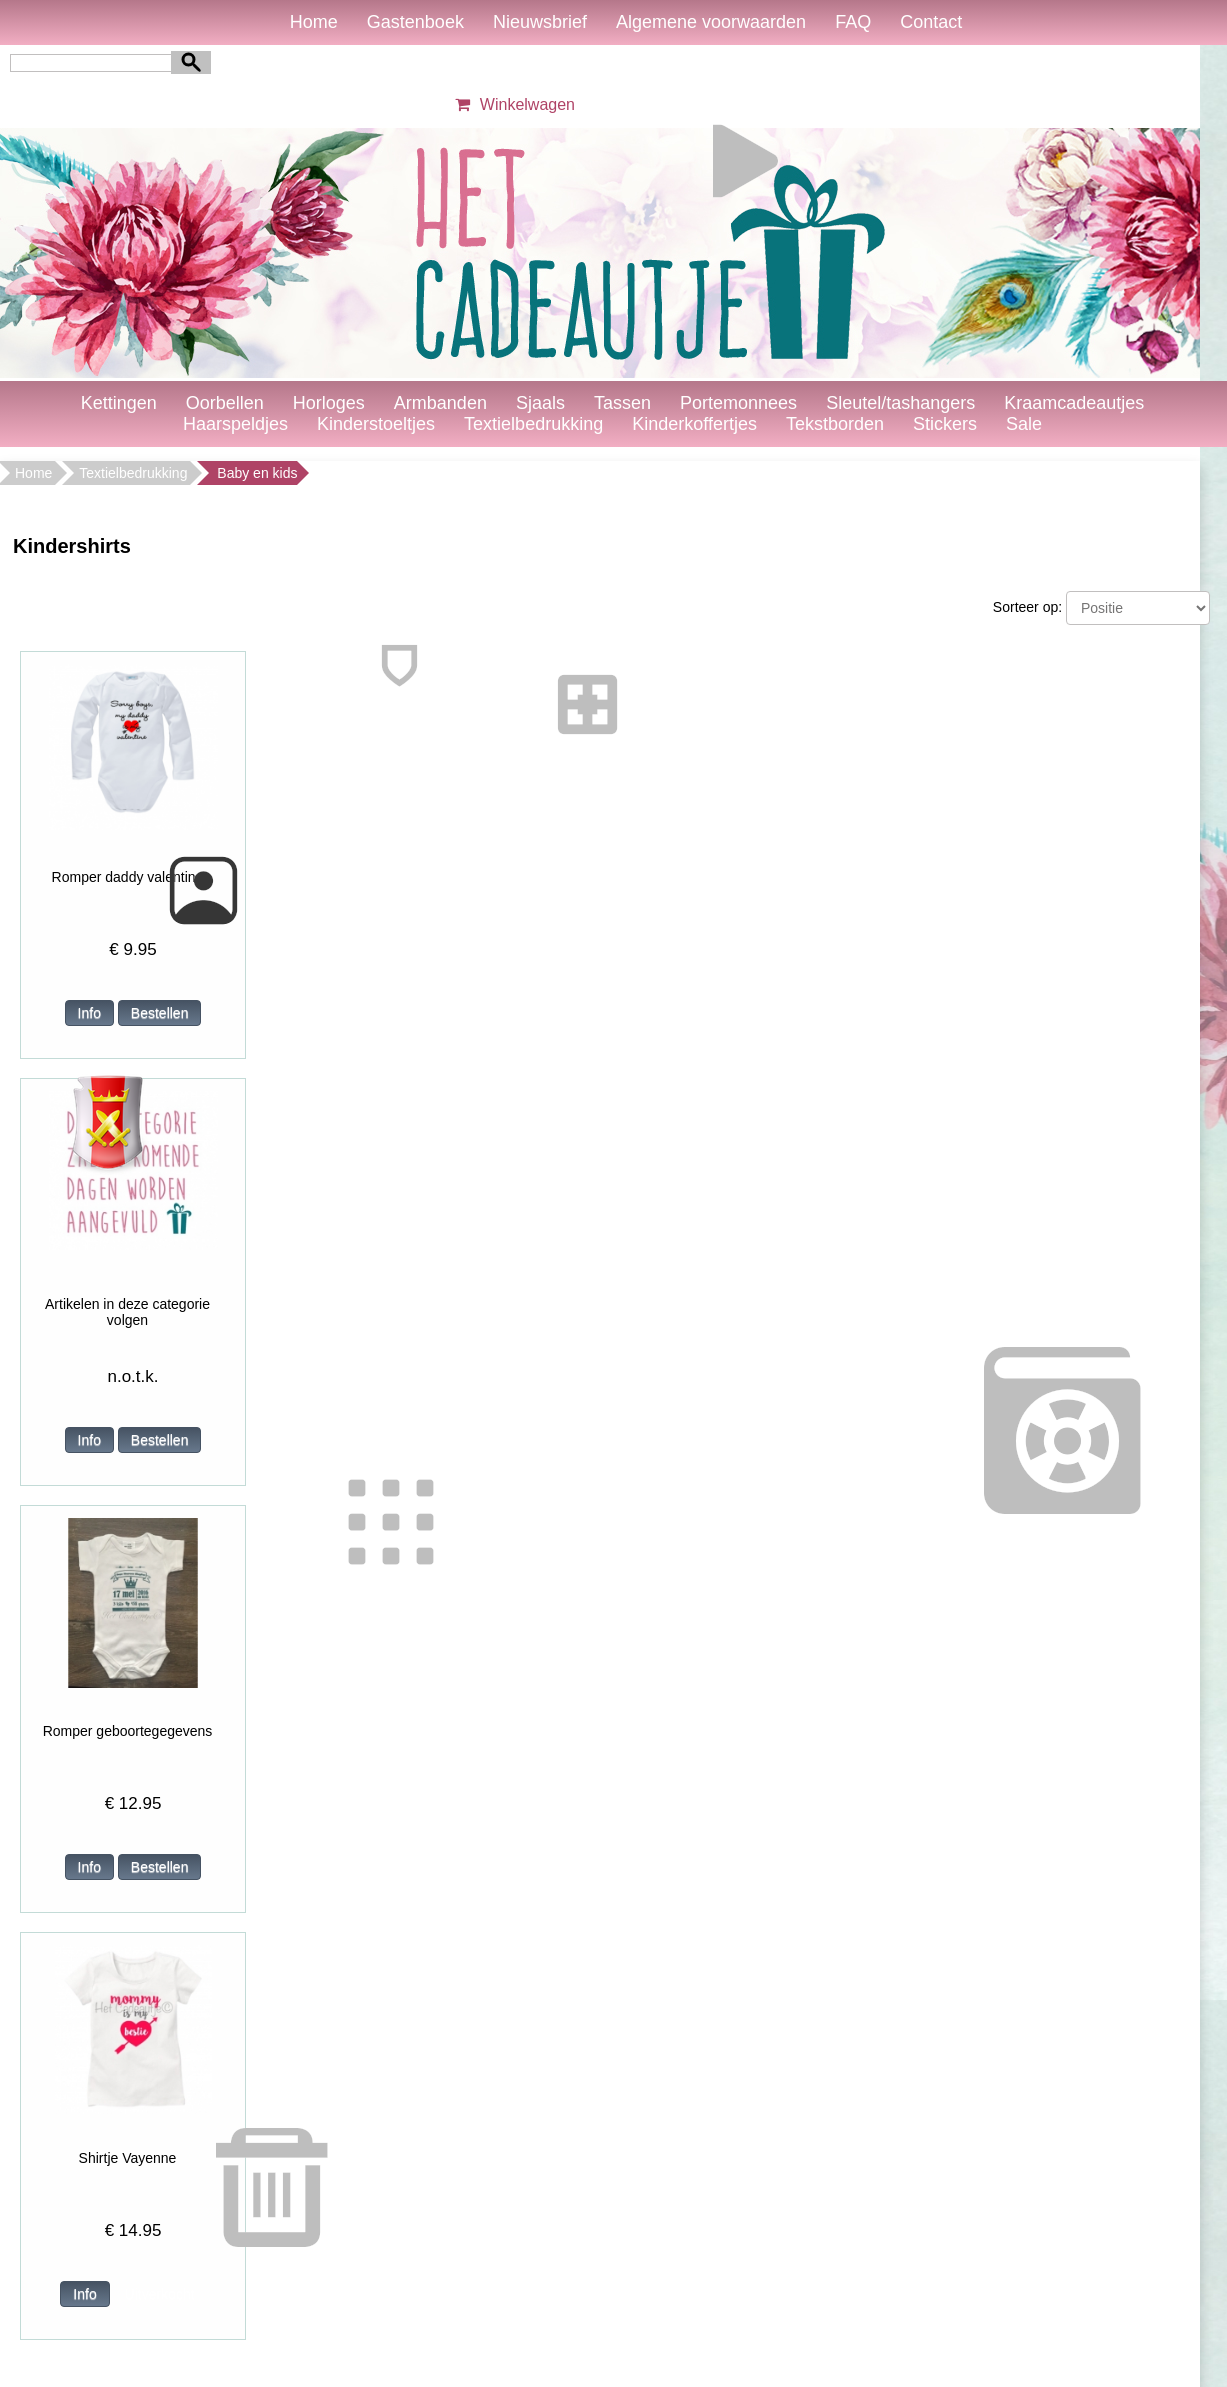 This screenshot has width=1227, height=2387. I want to click on indicates high security status or strong protection level, so click(108, 1123).